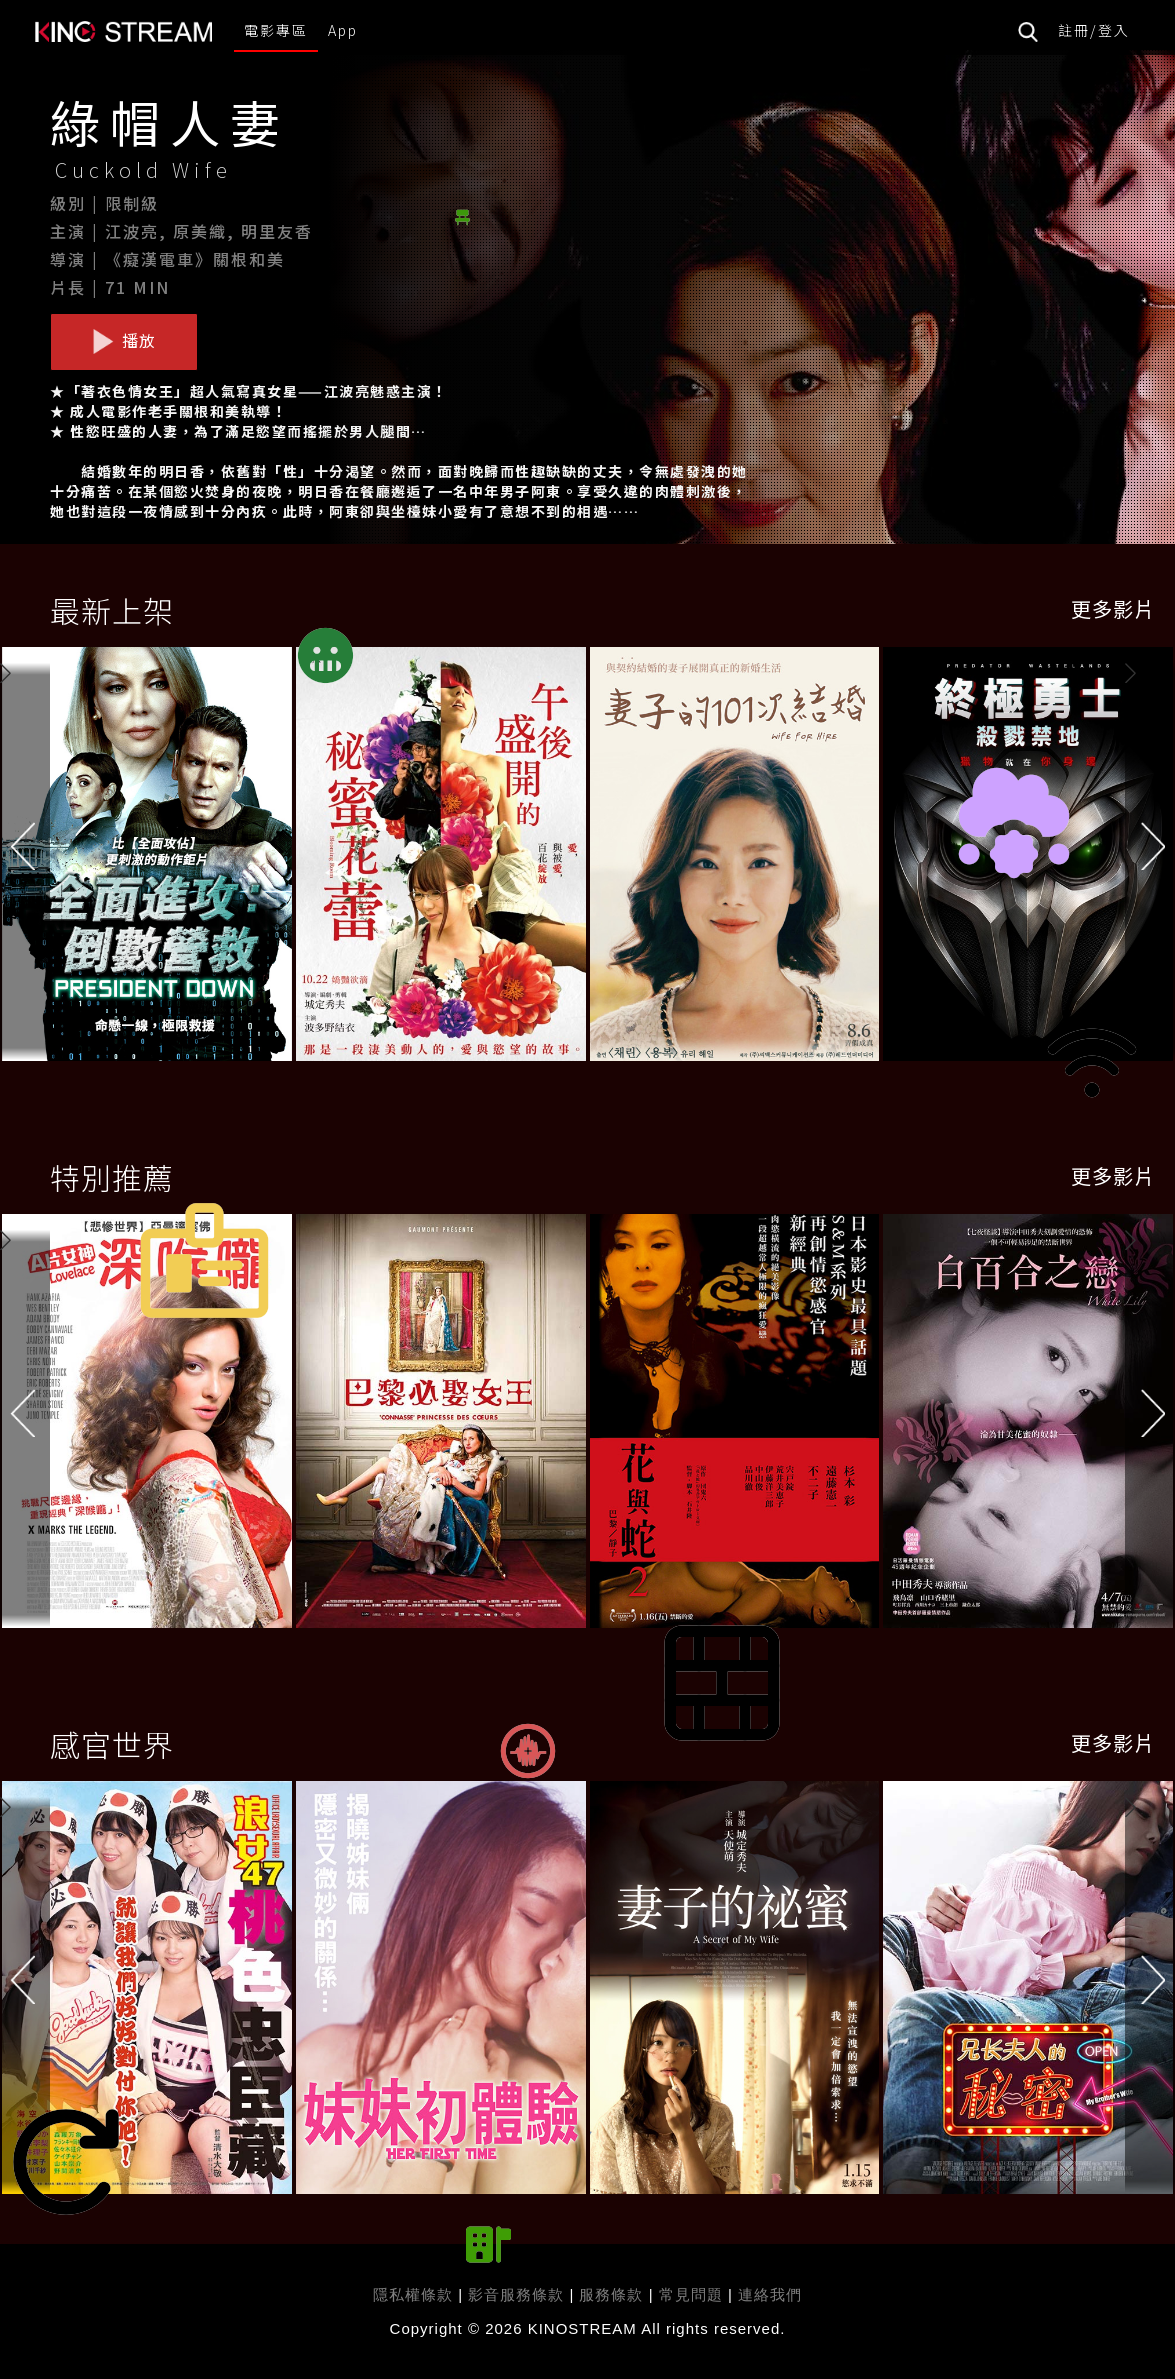 The image size is (1175, 2379). I want to click on browse furniture or seating options, so click(462, 217).